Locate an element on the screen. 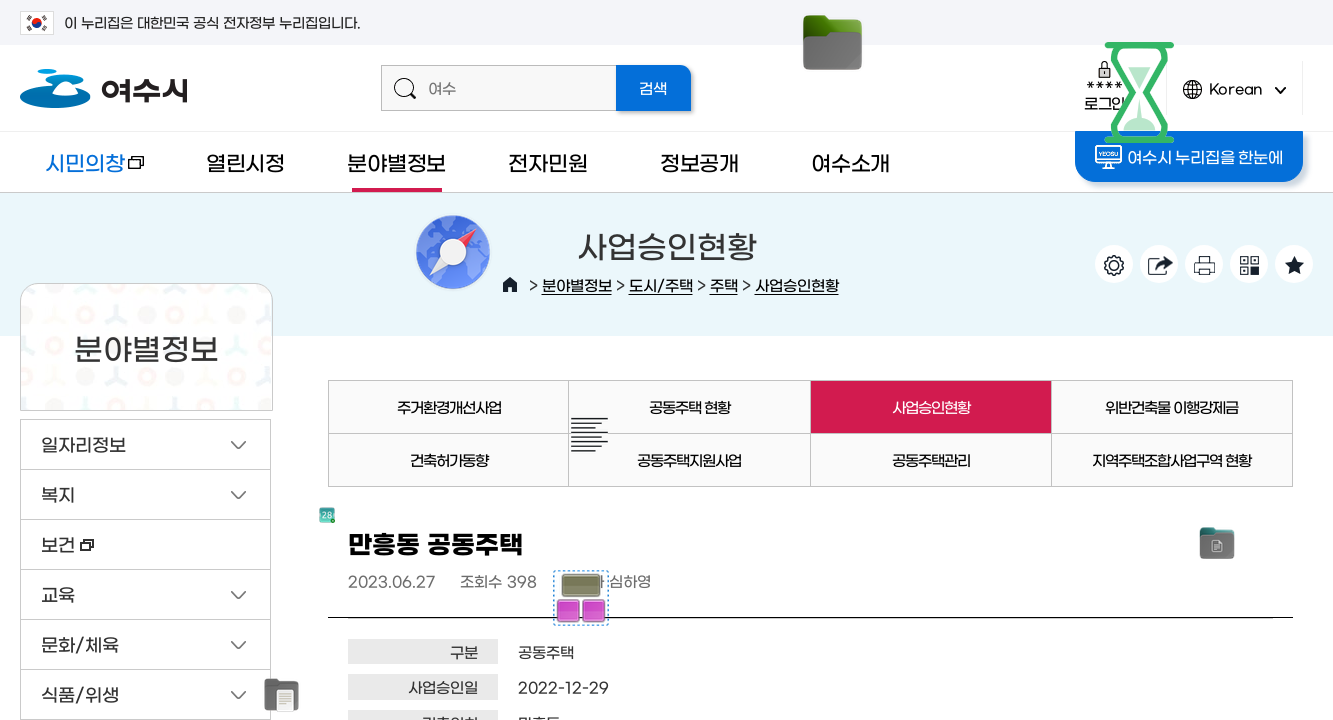 The width and height of the screenshot is (1333, 720). drop file here to move into folder is located at coordinates (832, 42).